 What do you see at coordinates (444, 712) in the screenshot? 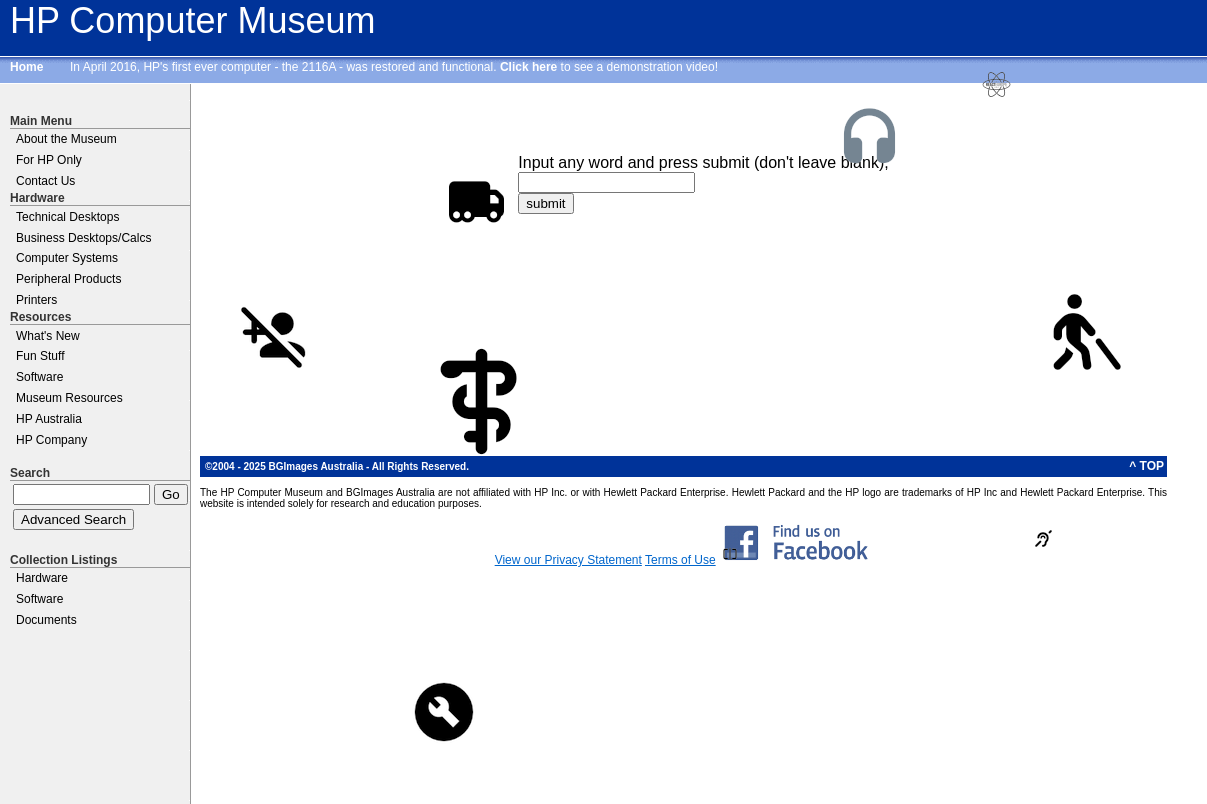
I see `access settings or configuration options` at bounding box center [444, 712].